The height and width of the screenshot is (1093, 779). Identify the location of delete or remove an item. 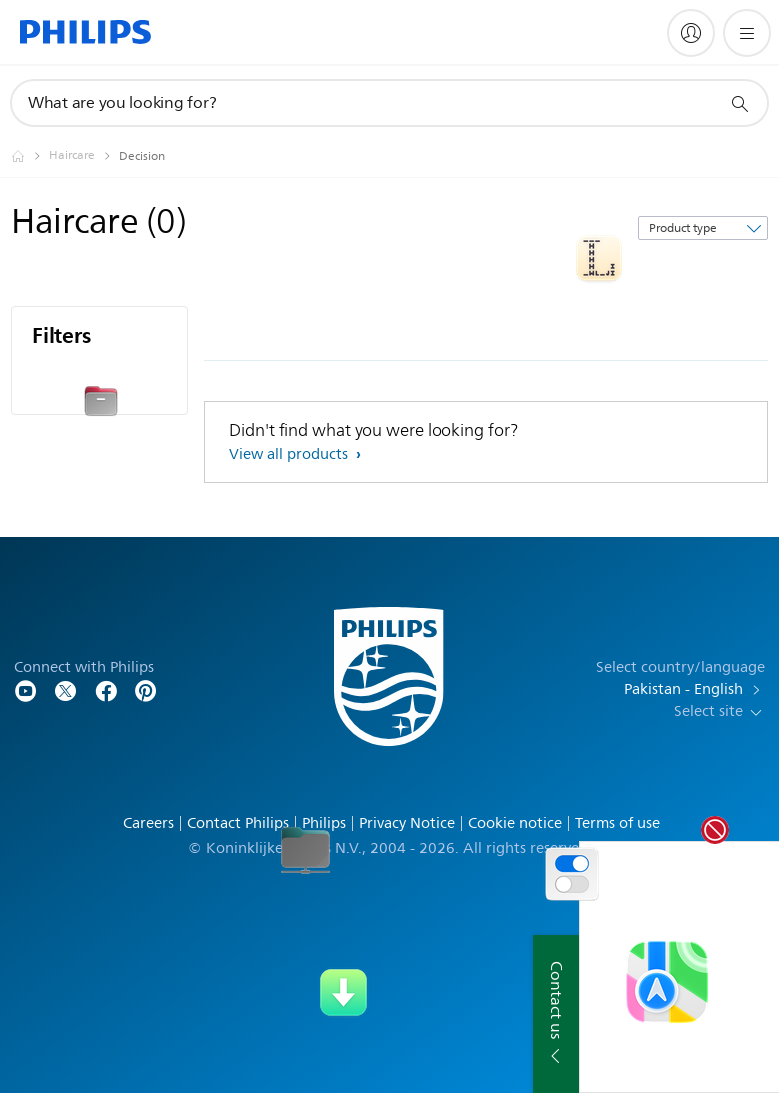
(715, 830).